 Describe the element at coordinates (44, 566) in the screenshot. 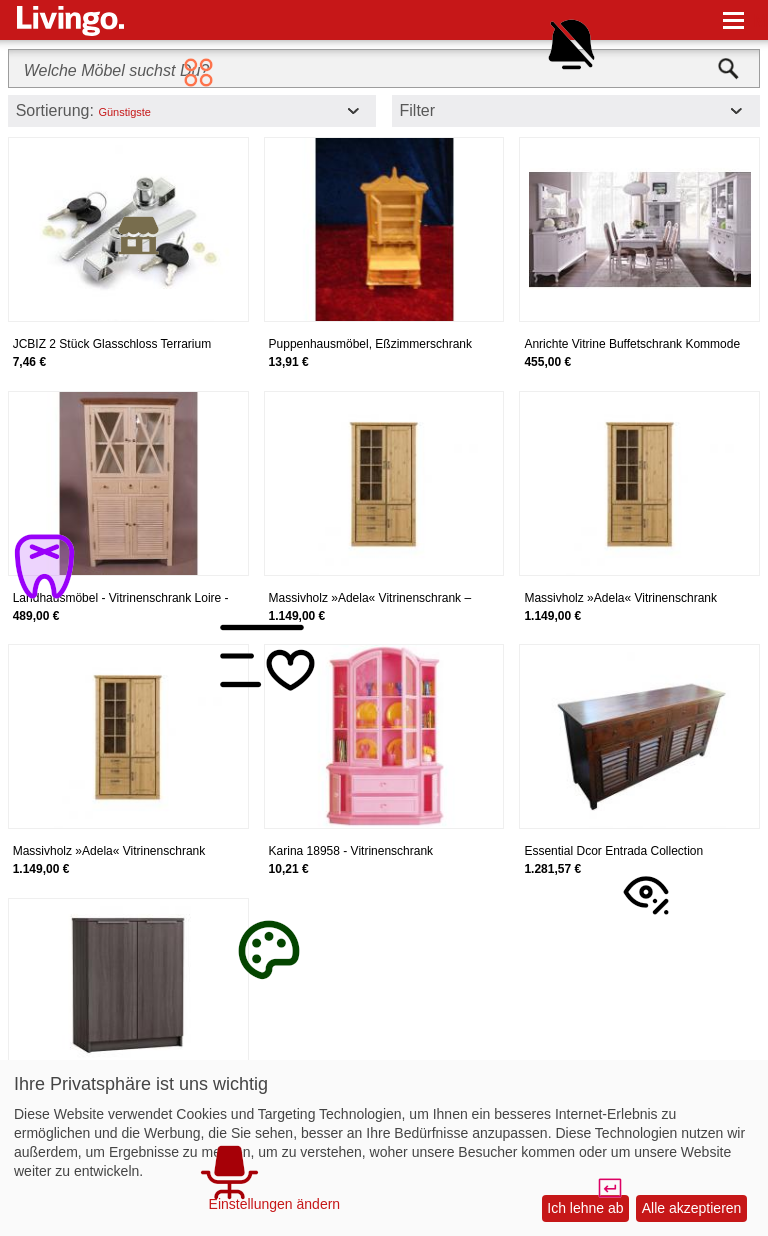

I see `access dental care or dentist information` at that location.